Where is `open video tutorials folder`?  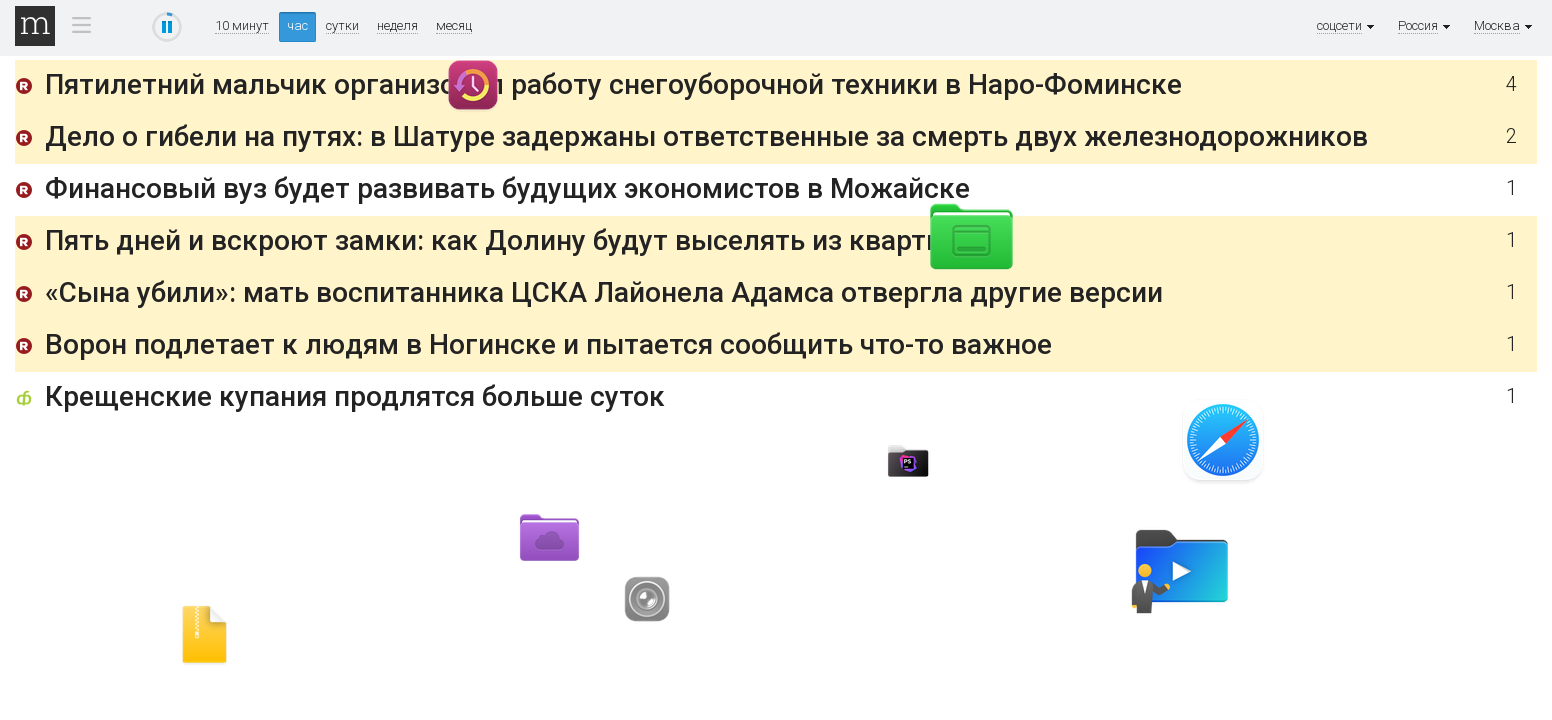 open video tutorials folder is located at coordinates (1181, 568).